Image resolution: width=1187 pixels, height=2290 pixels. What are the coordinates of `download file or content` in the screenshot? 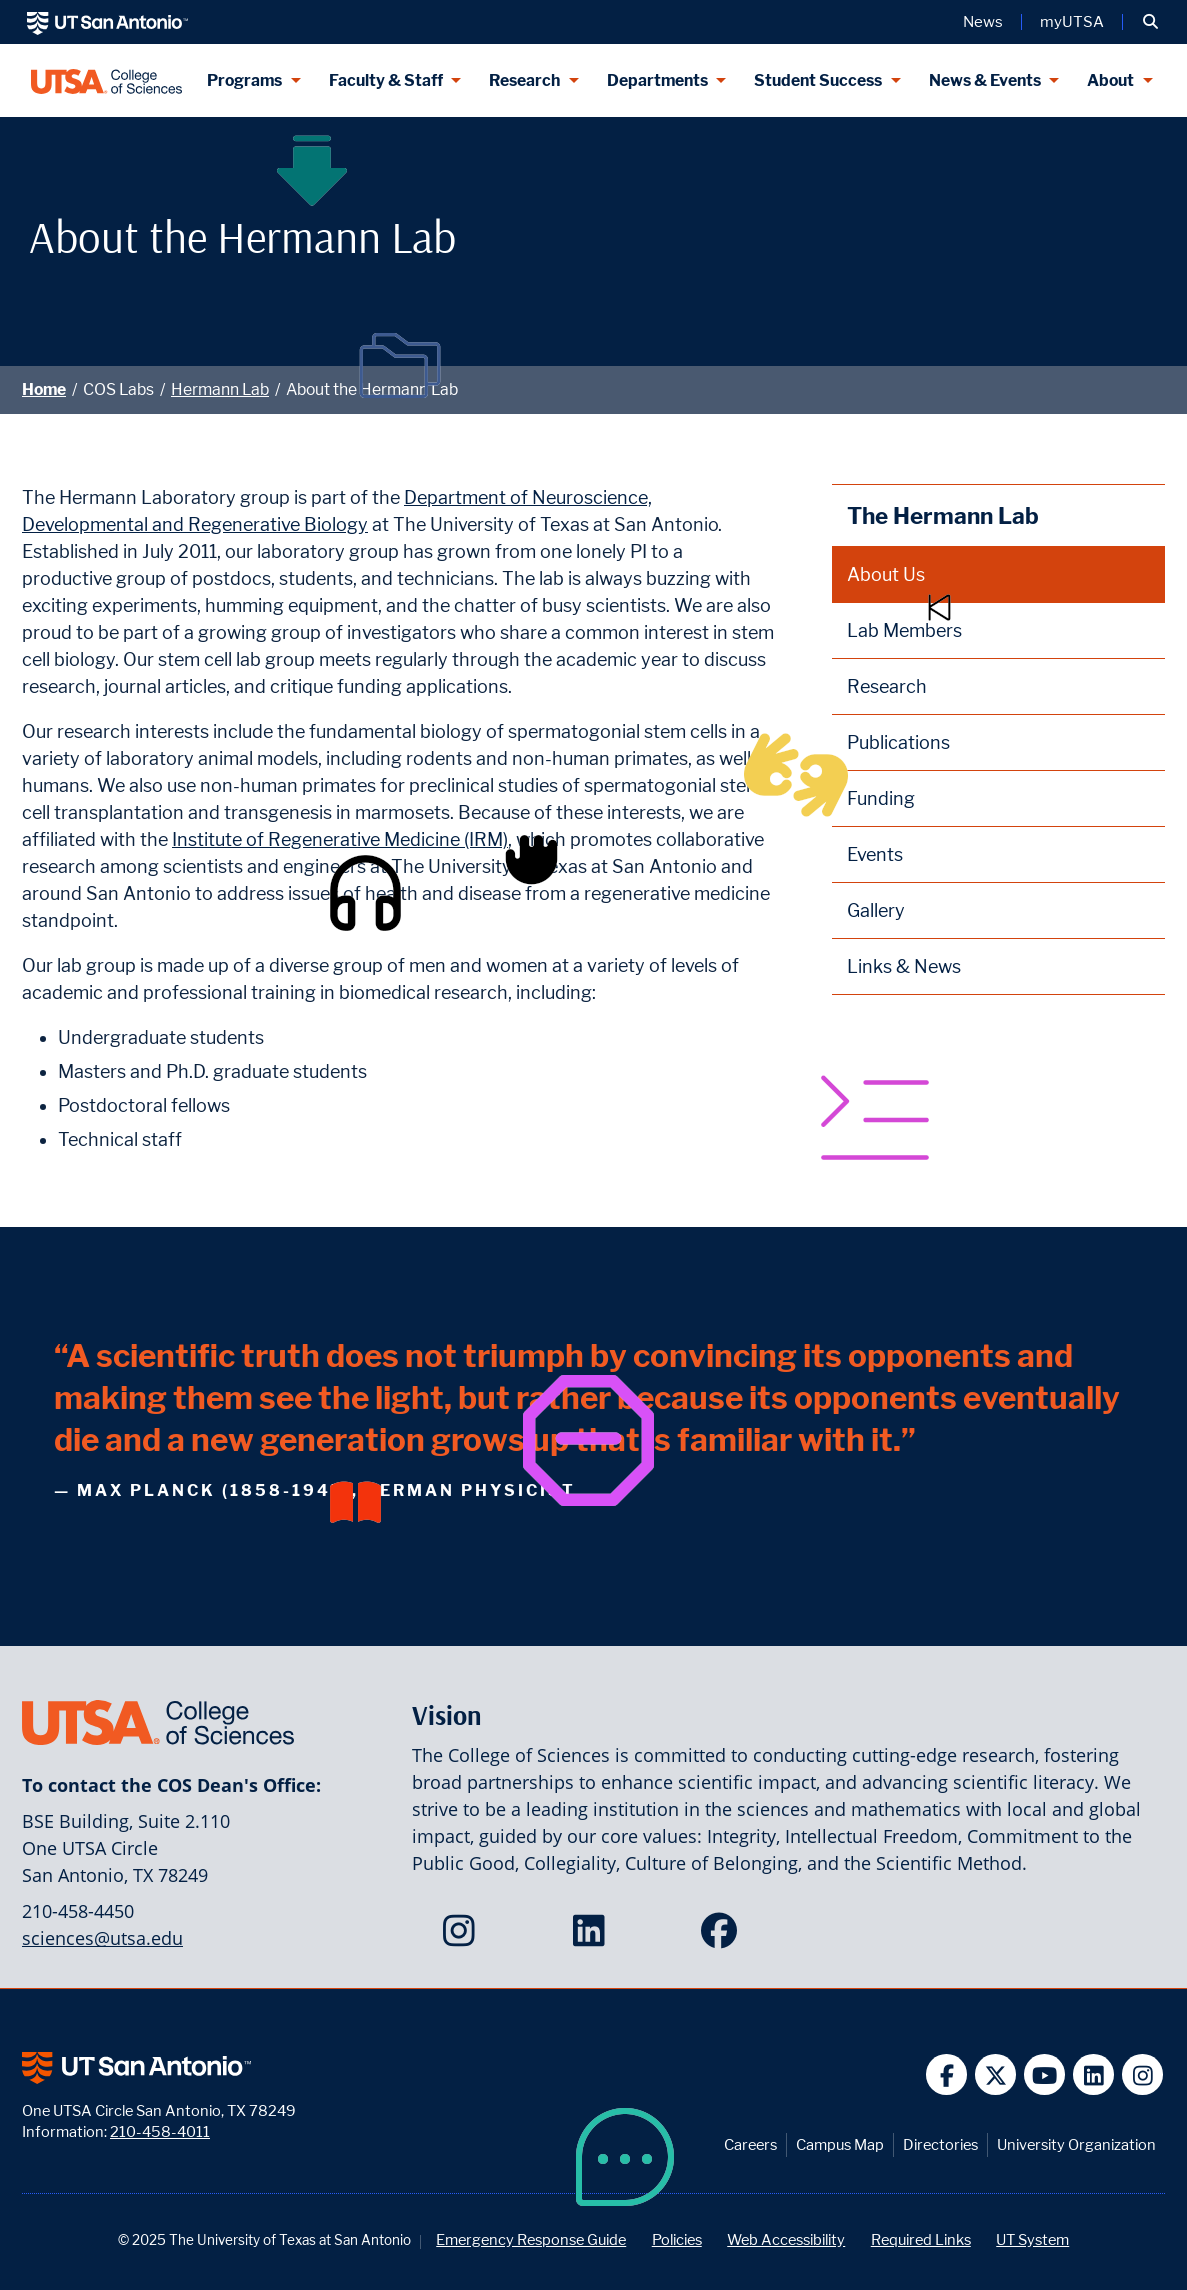 It's located at (312, 168).